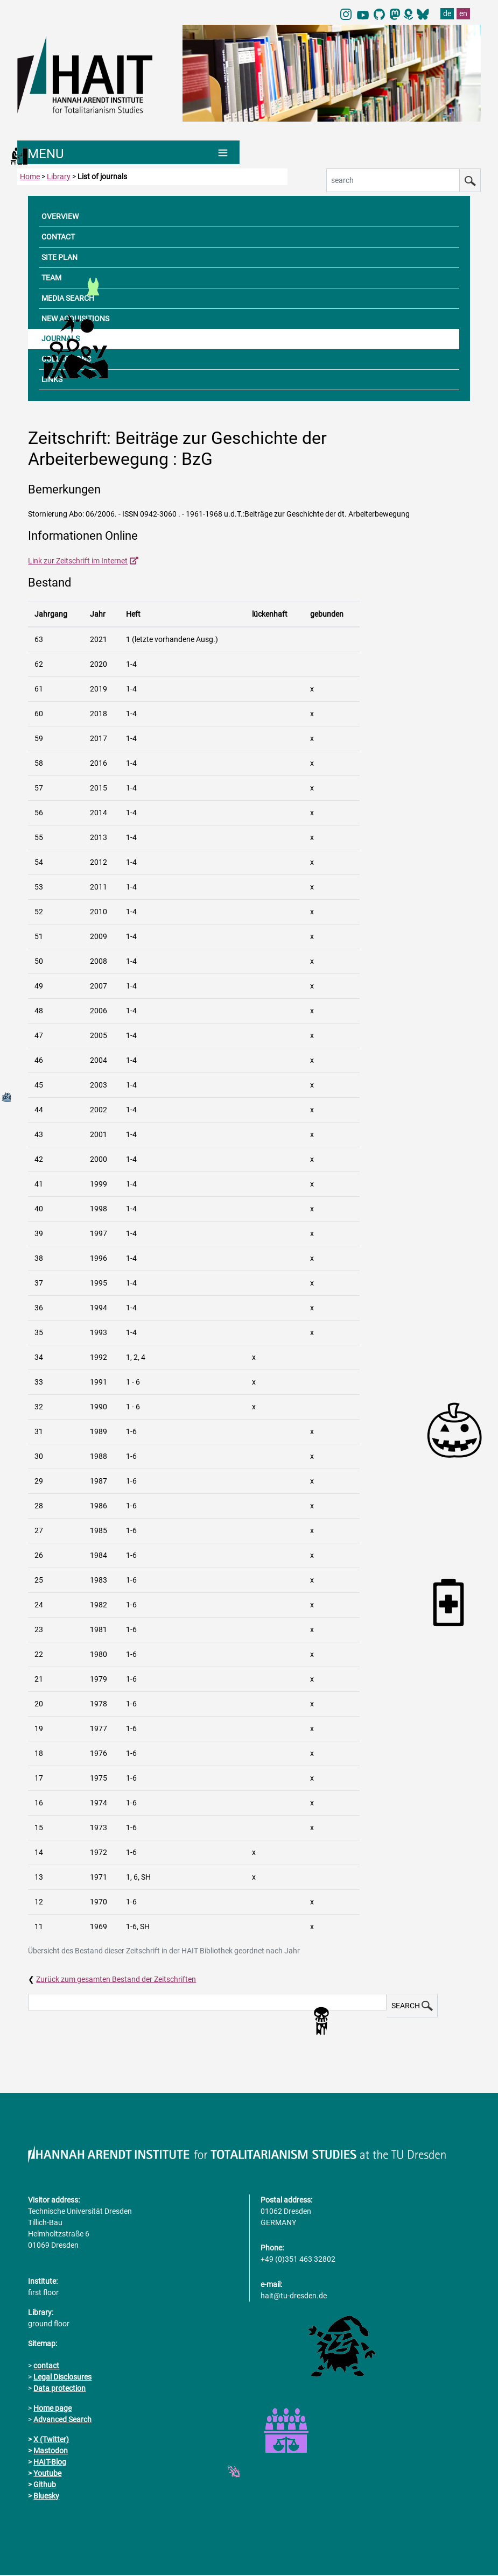 The width and height of the screenshot is (498, 2576). I want to click on enemy character or hostile NPC indicator, so click(342, 2346).